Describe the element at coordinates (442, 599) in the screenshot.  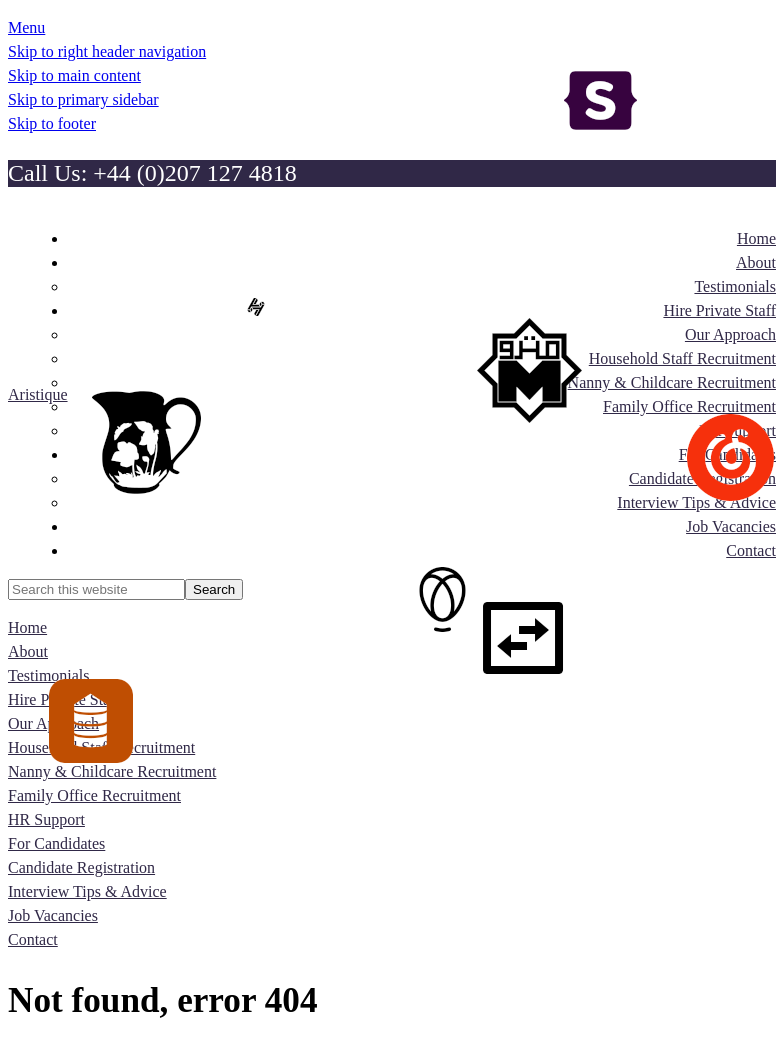
I see `open the Uphold app` at that location.